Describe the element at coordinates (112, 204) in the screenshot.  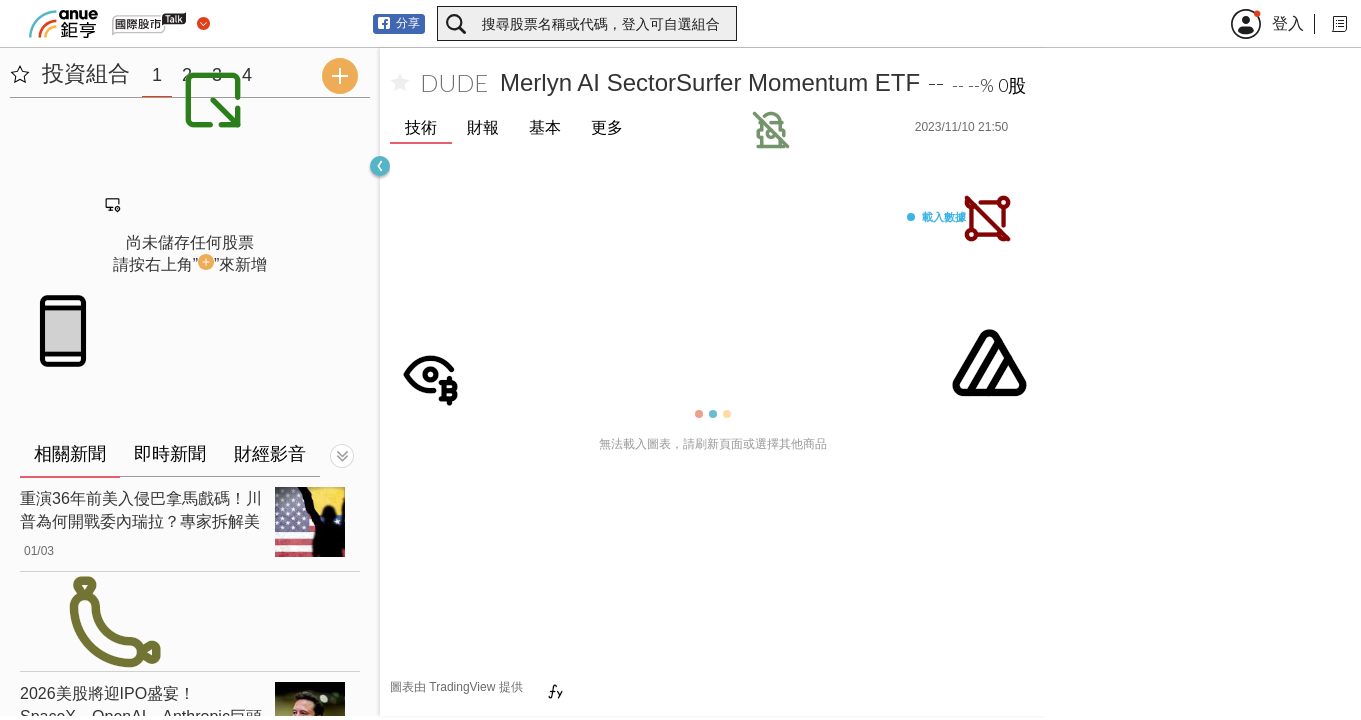
I see `pin this device to your workspace` at that location.